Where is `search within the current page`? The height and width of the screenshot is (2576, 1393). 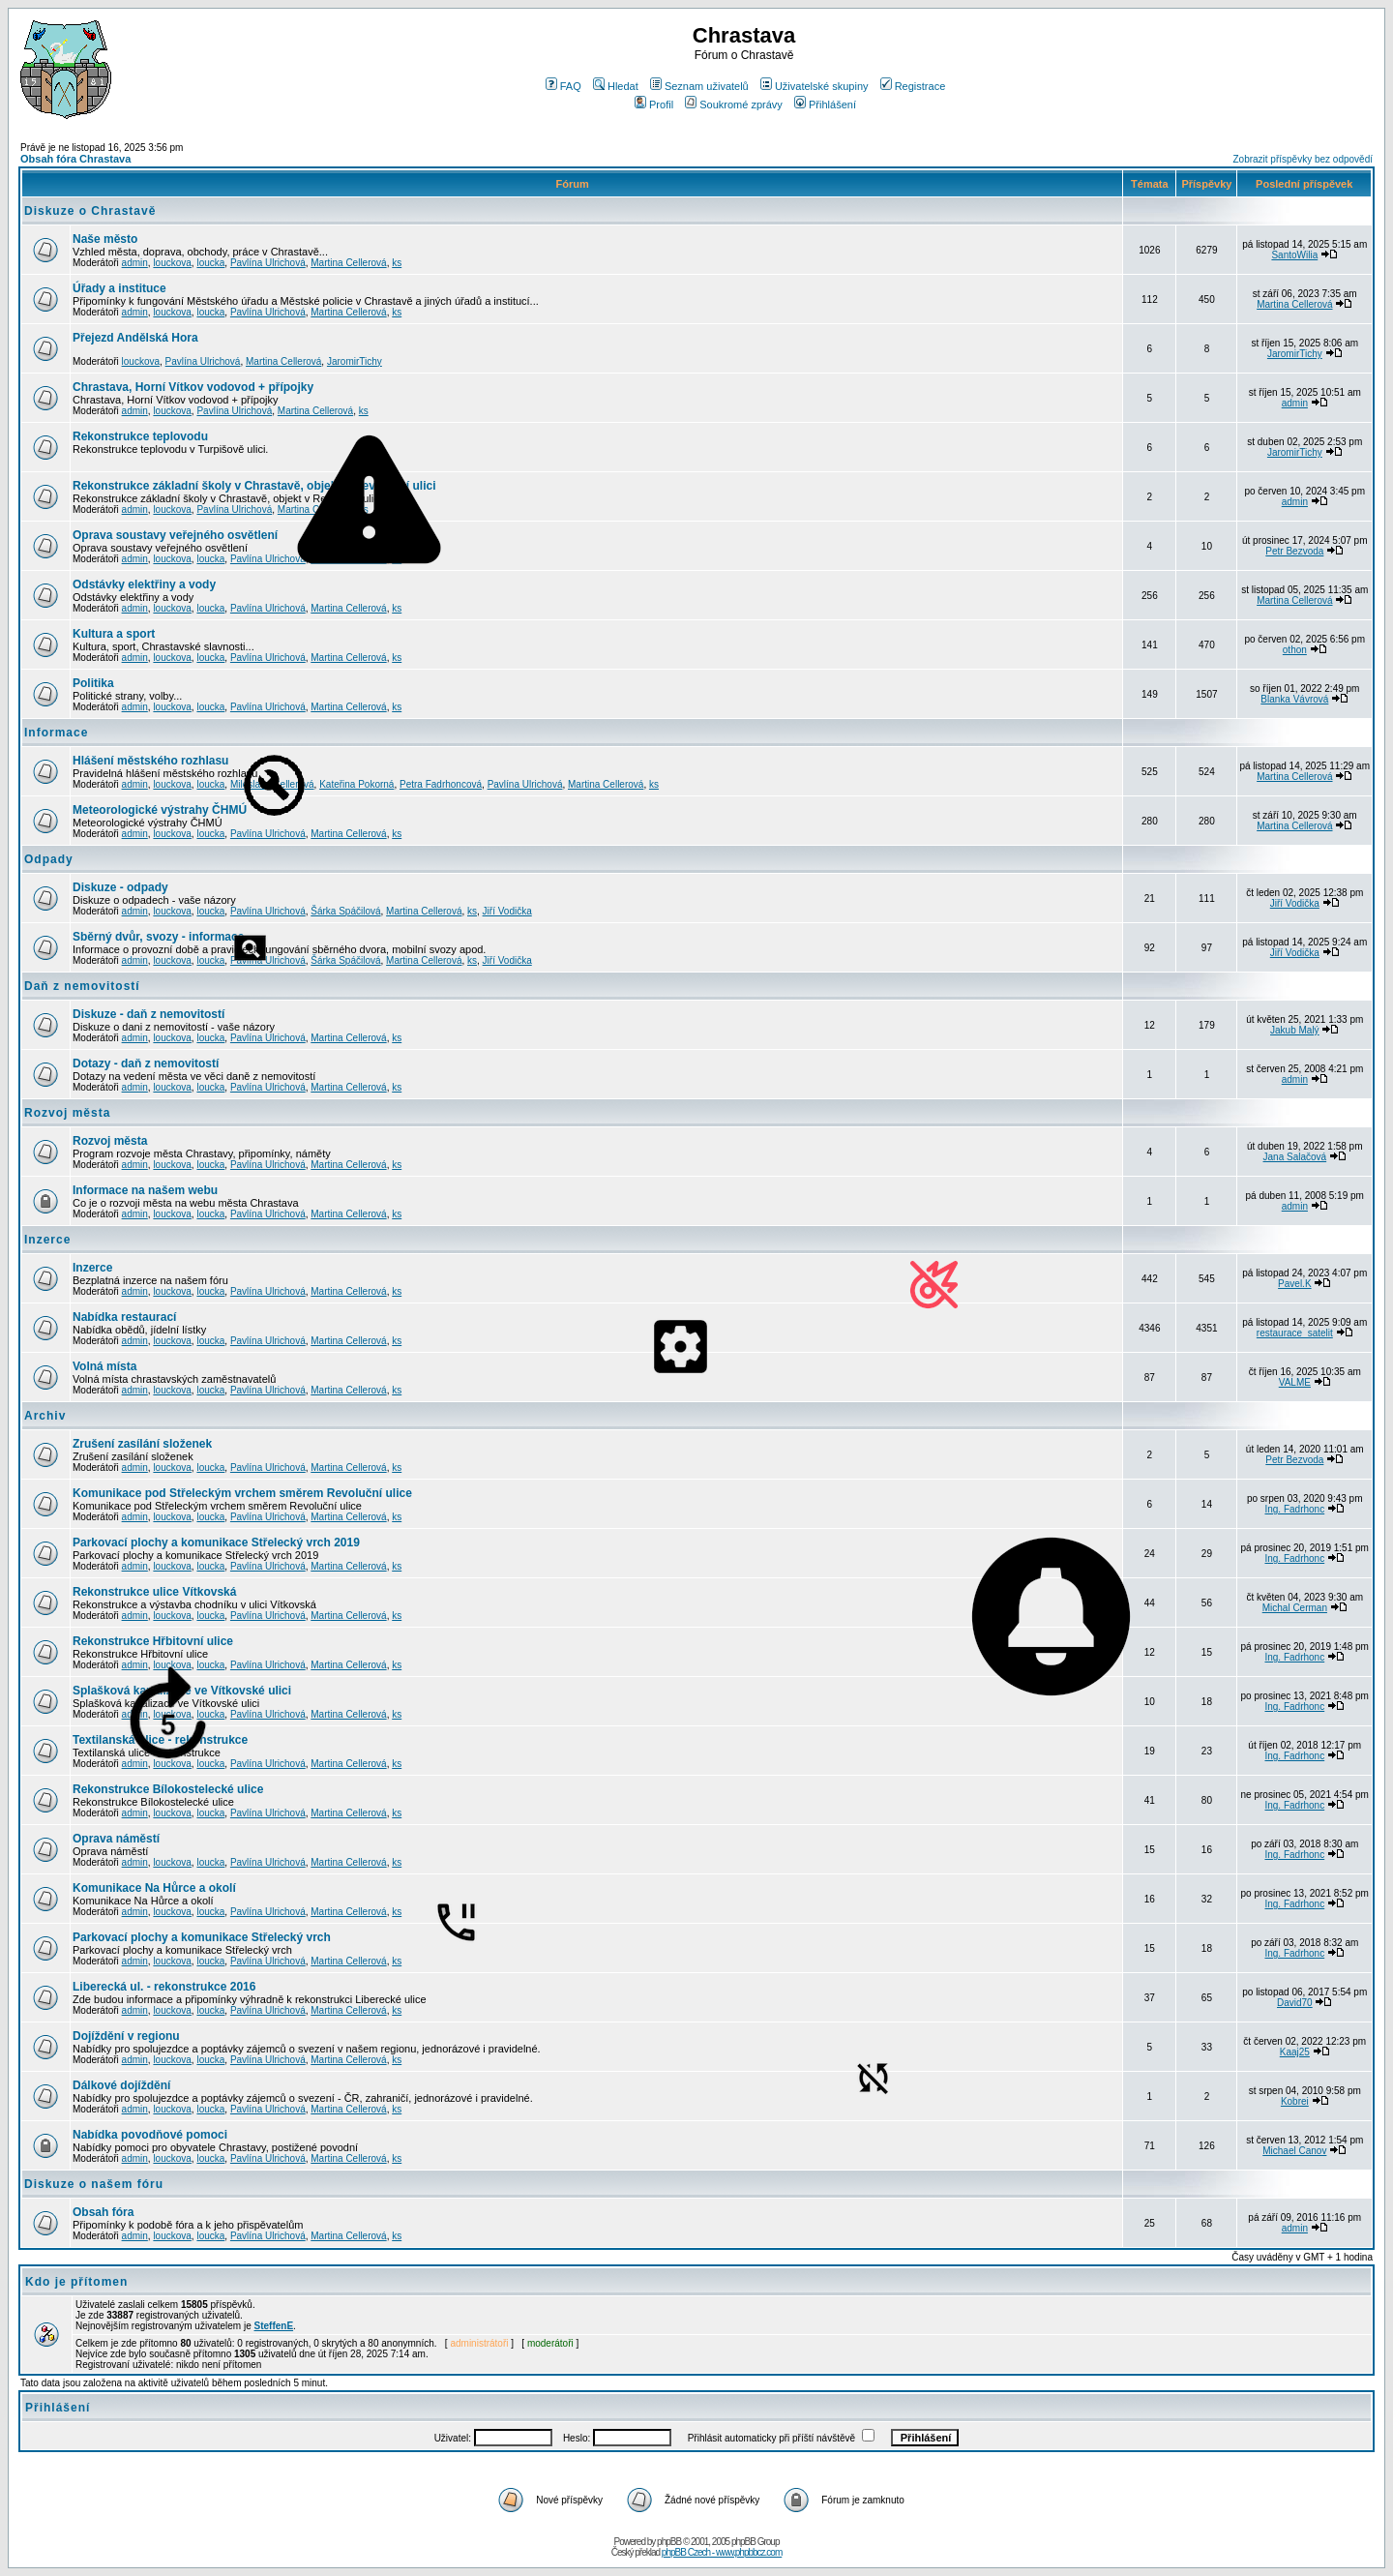
search within the current page is located at coordinates (250, 947).